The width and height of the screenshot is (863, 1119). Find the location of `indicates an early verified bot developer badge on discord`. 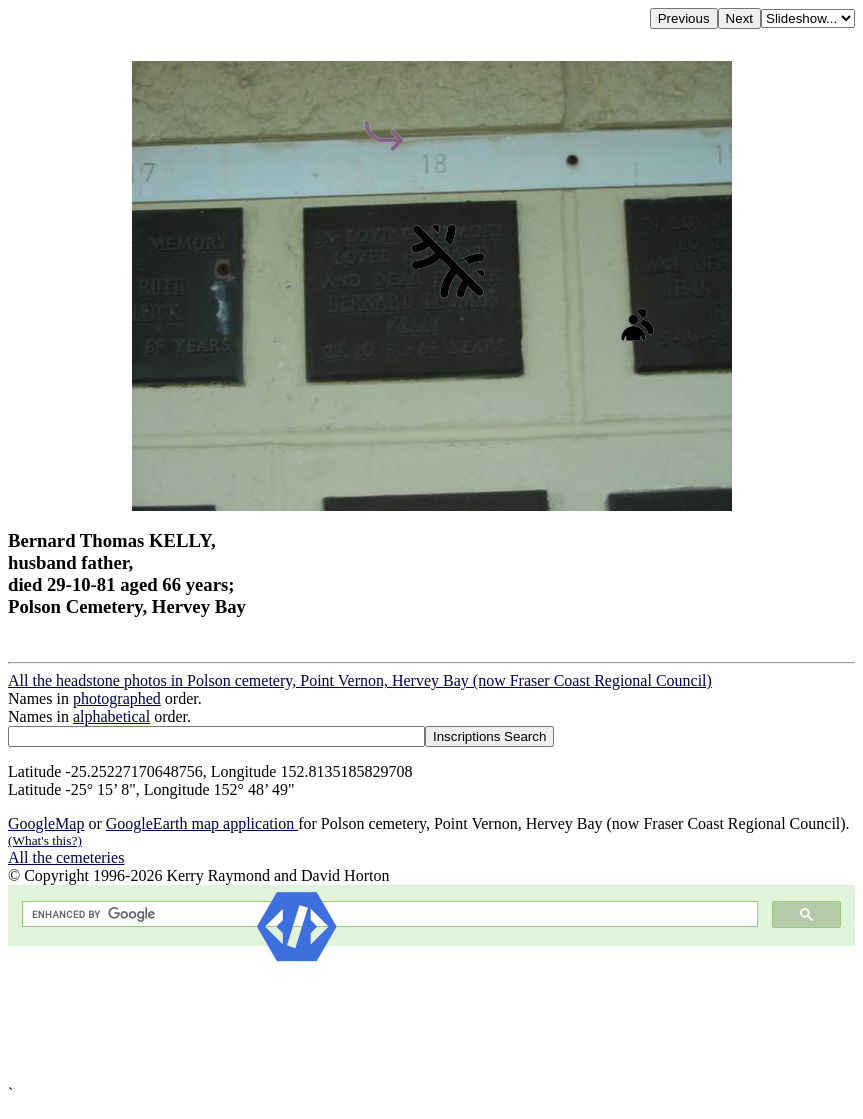

indicates an early verified bot developer badge on discord is located at coordinates (297, 927).